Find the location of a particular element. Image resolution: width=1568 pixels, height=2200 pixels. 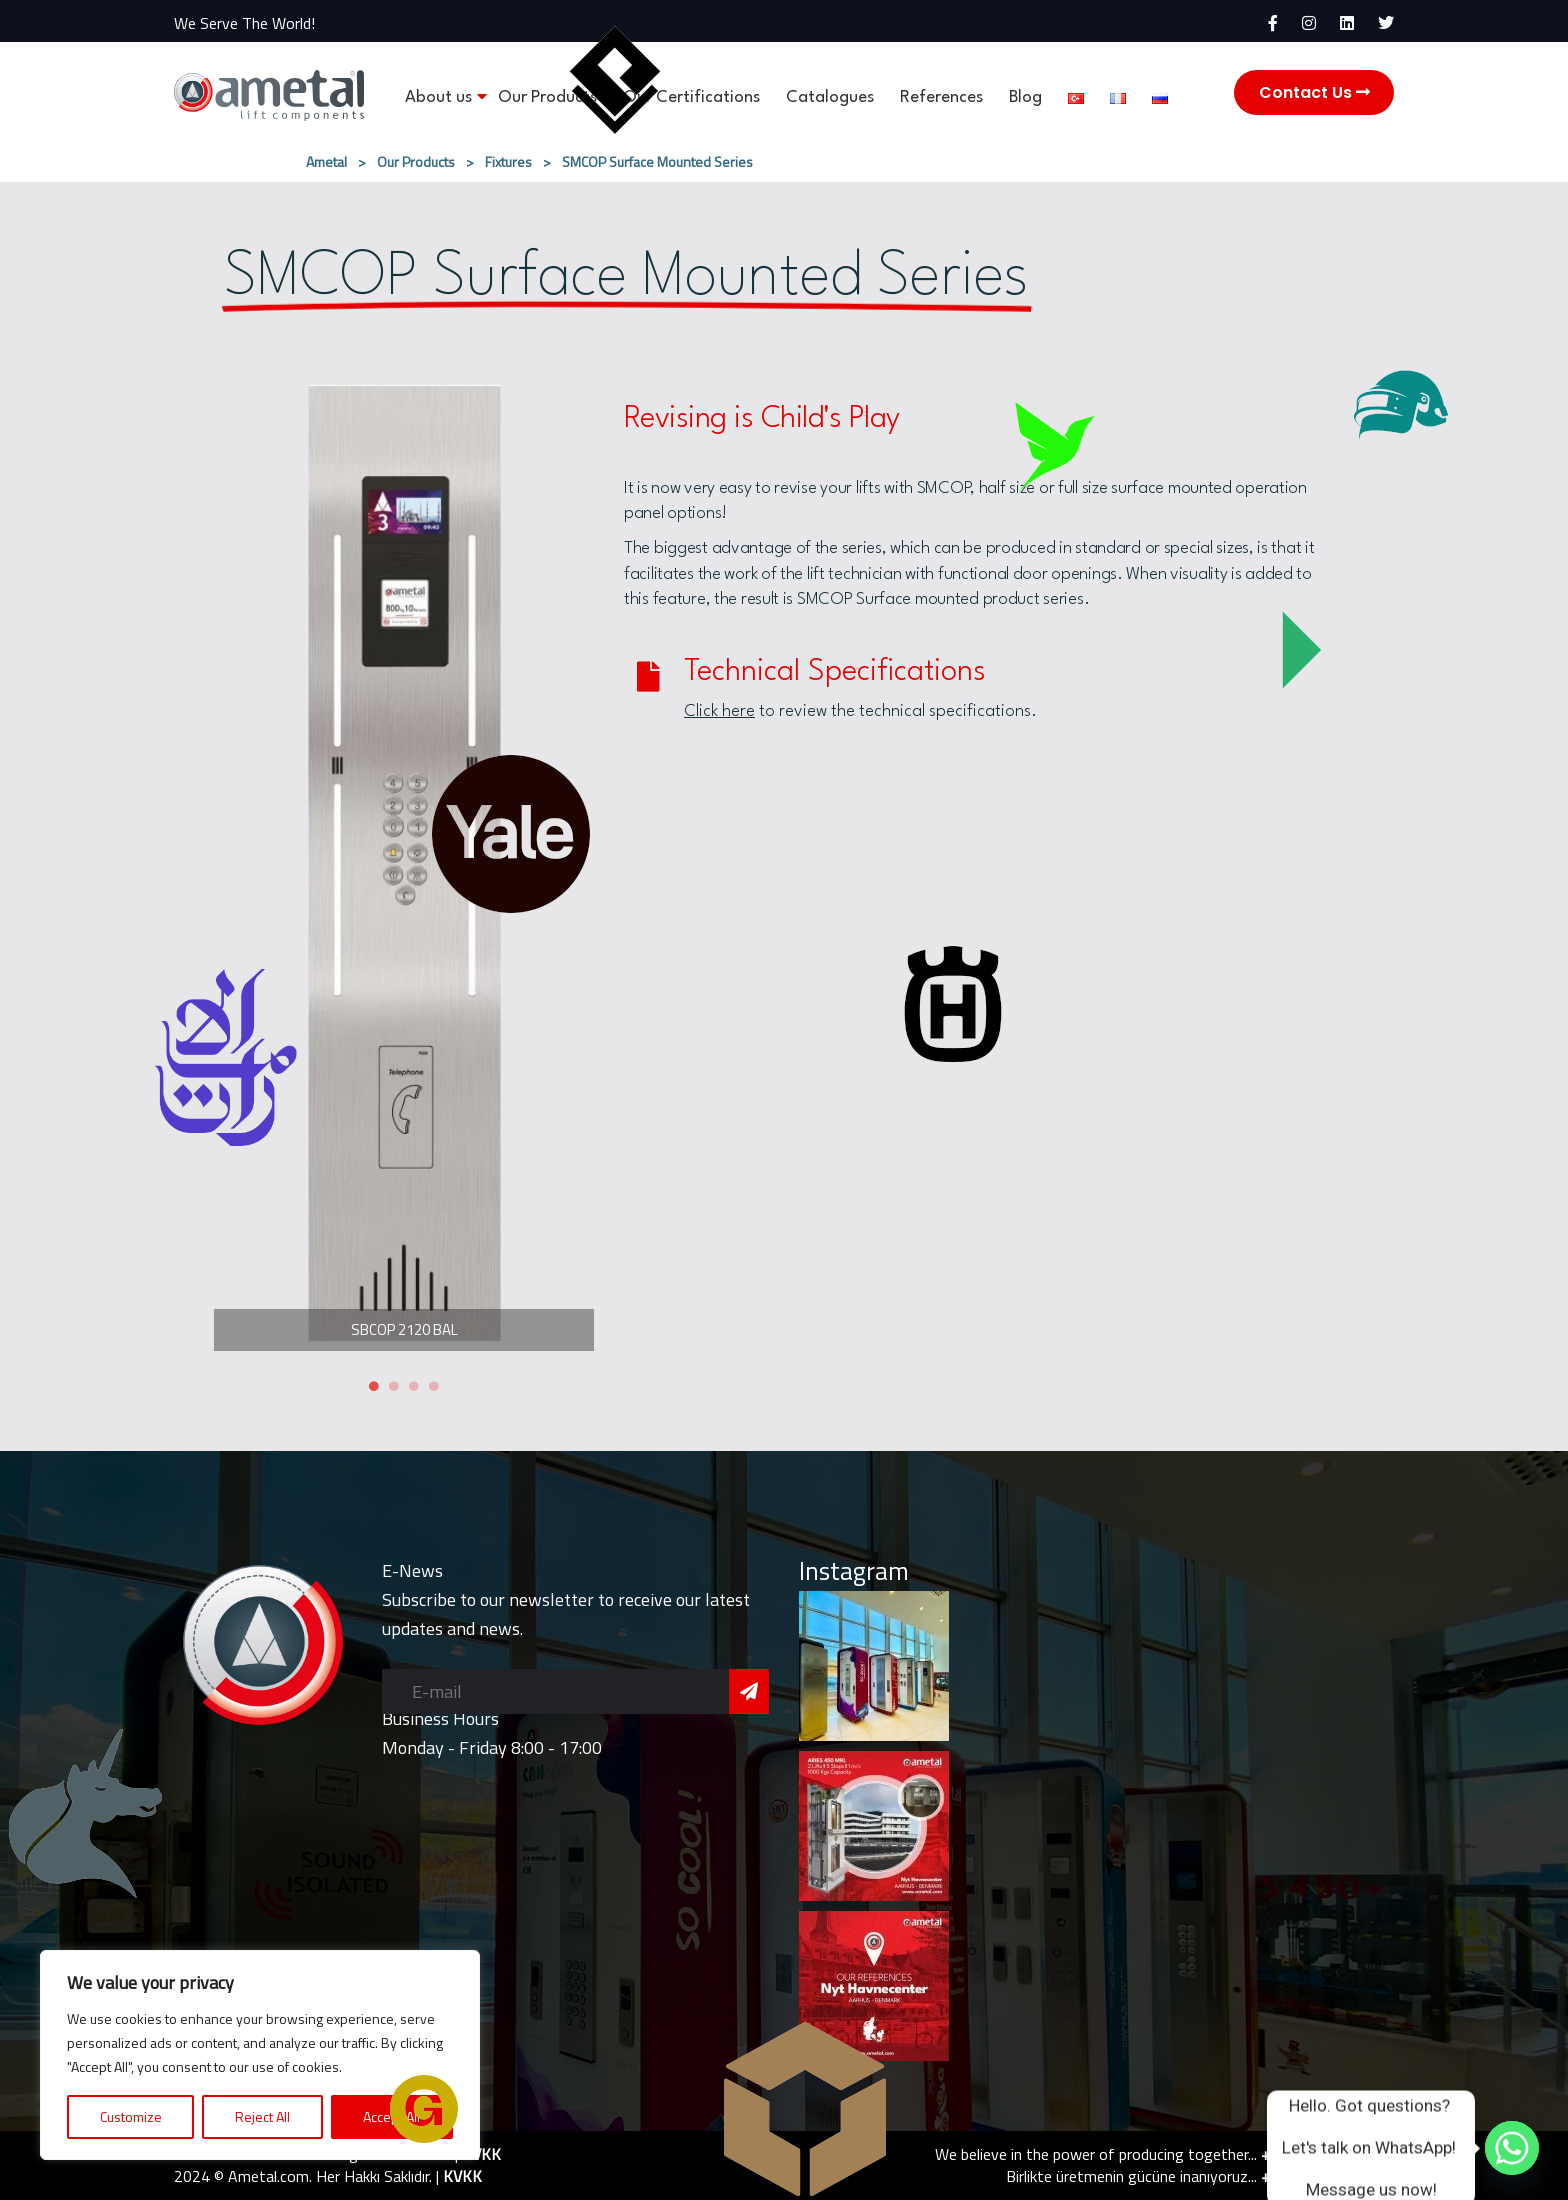

link to gumroad store or profile is located at coordinates (424, 2109).